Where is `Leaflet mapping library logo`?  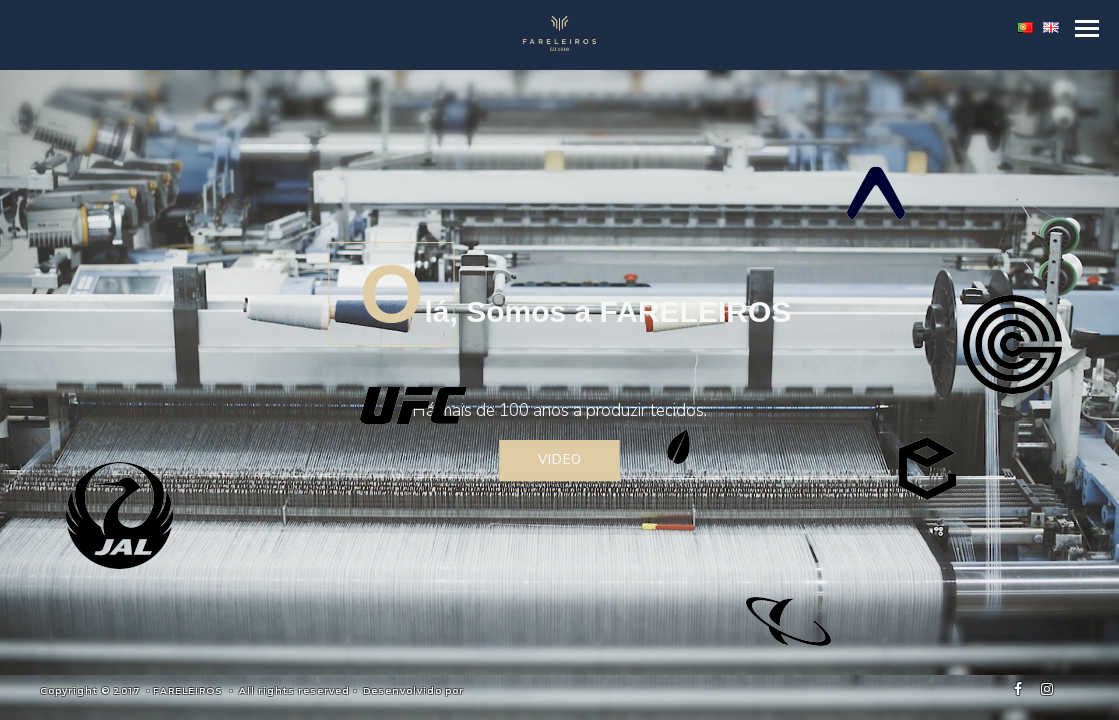
Leaflet mapping library logo is located at coordinates (678, 446).